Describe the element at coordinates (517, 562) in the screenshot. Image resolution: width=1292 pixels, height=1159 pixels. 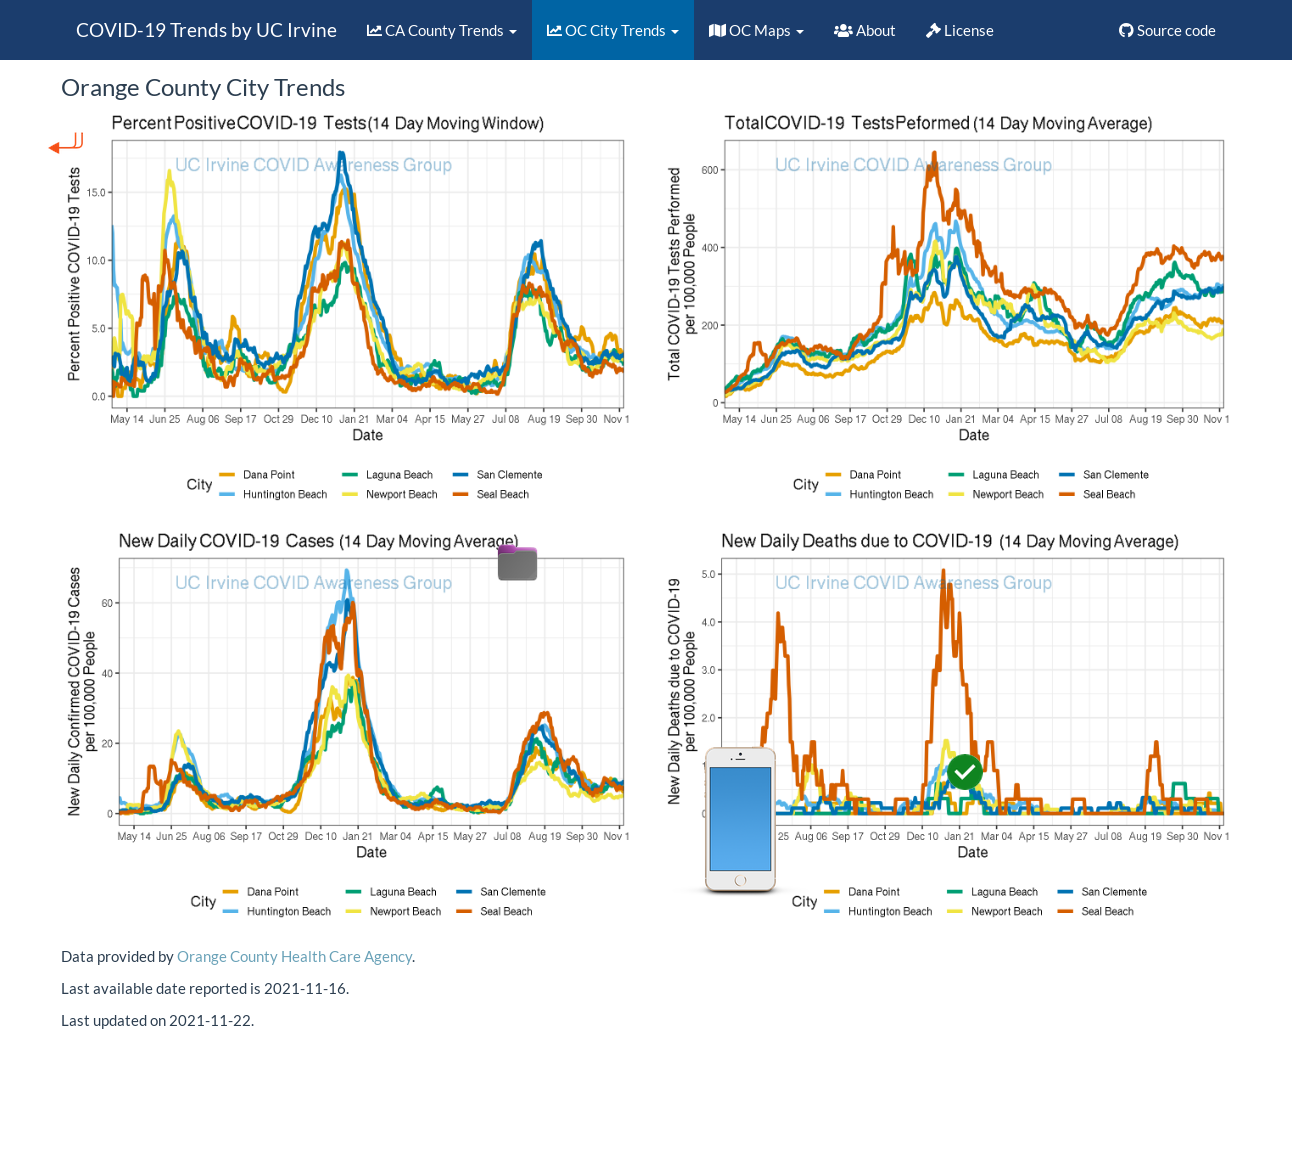
I see `open file folder` at that location.